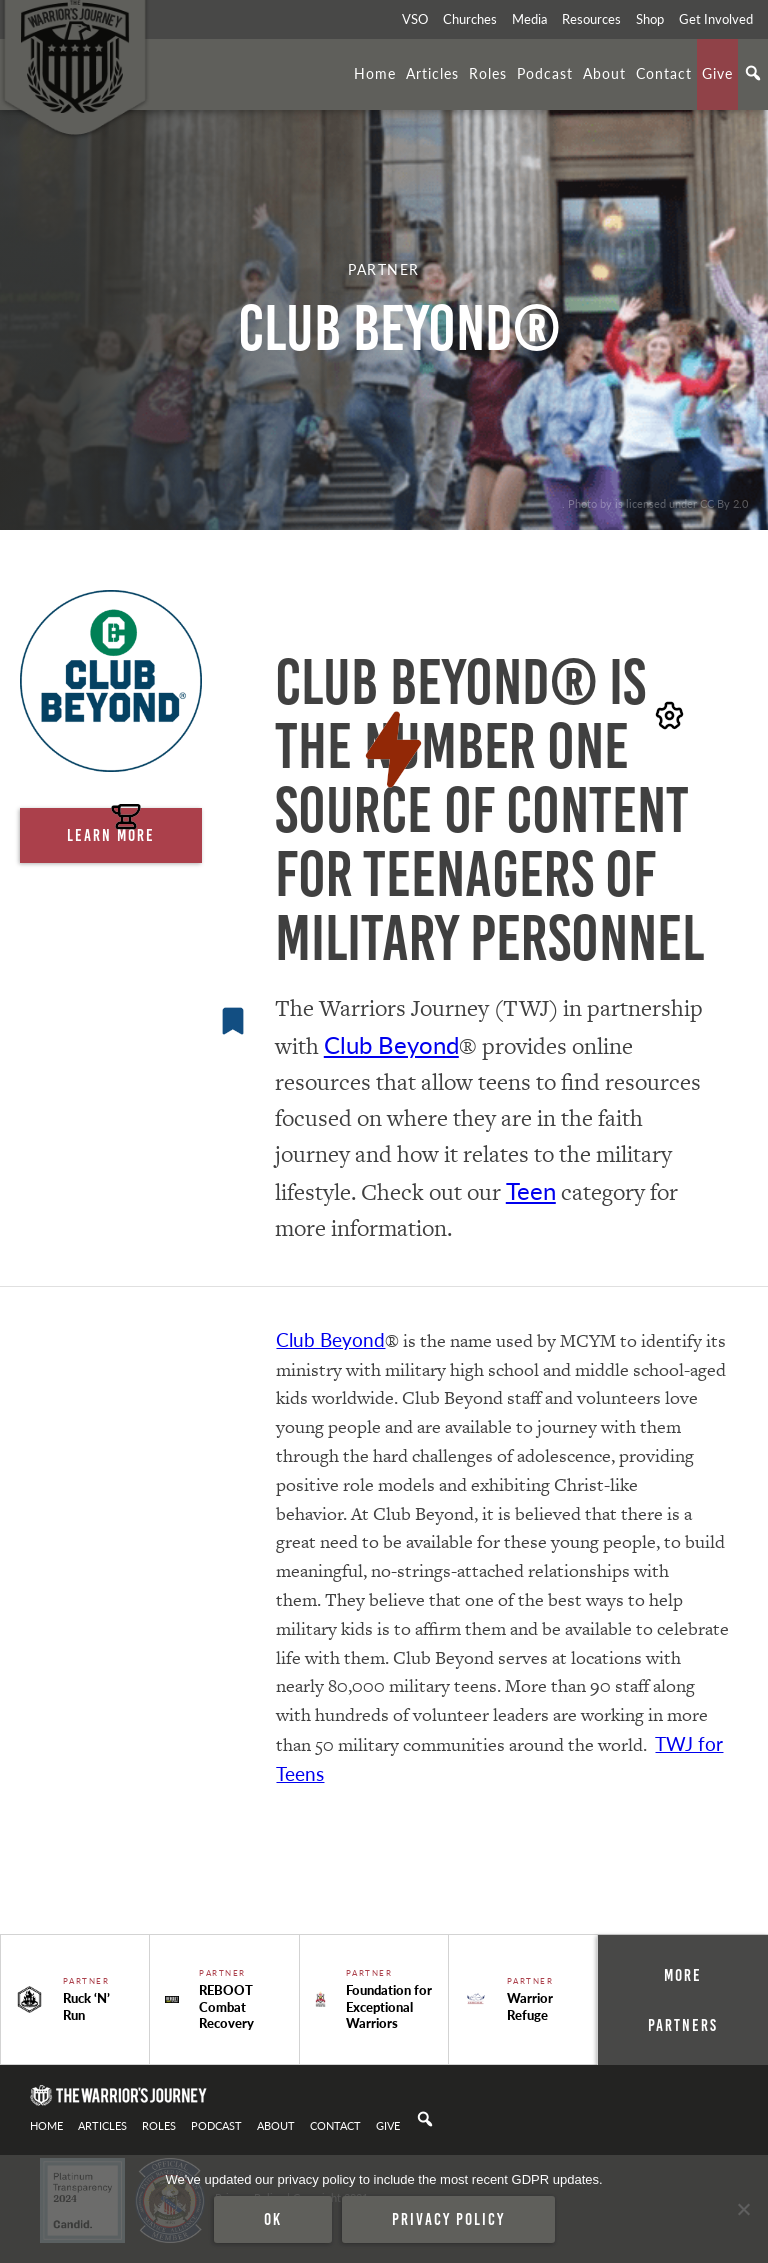 The height and width of the screenshot is (2263, 768). Describe the element at coordinates (233, 1021) in the screenshot. I see `save this item for later` at that location.